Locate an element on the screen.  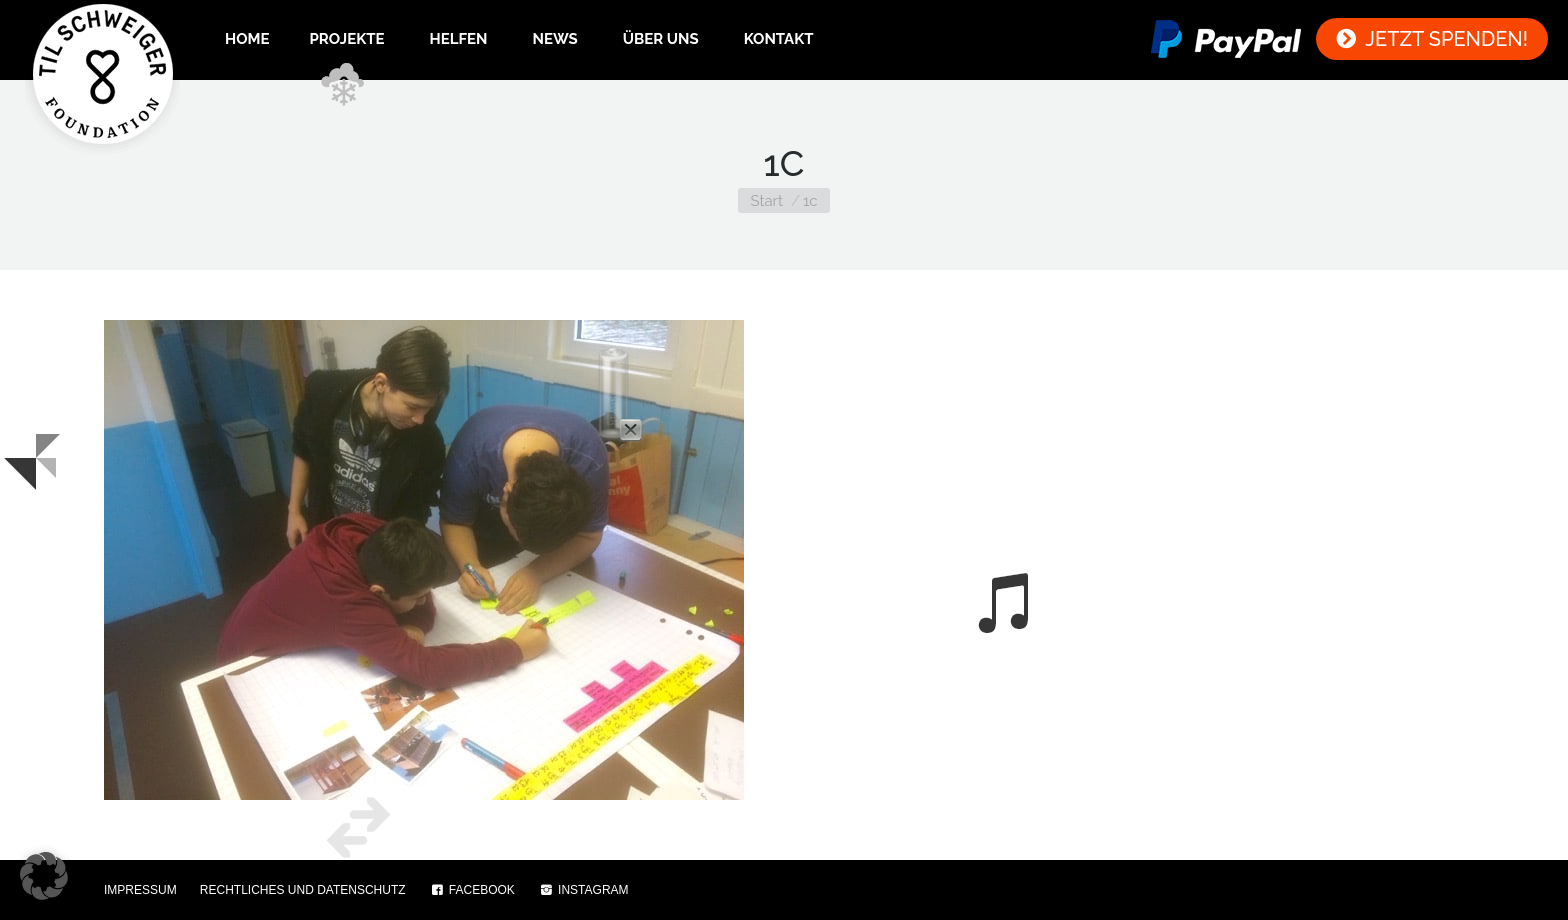
open the music app is located at coordinates (1004, 605).